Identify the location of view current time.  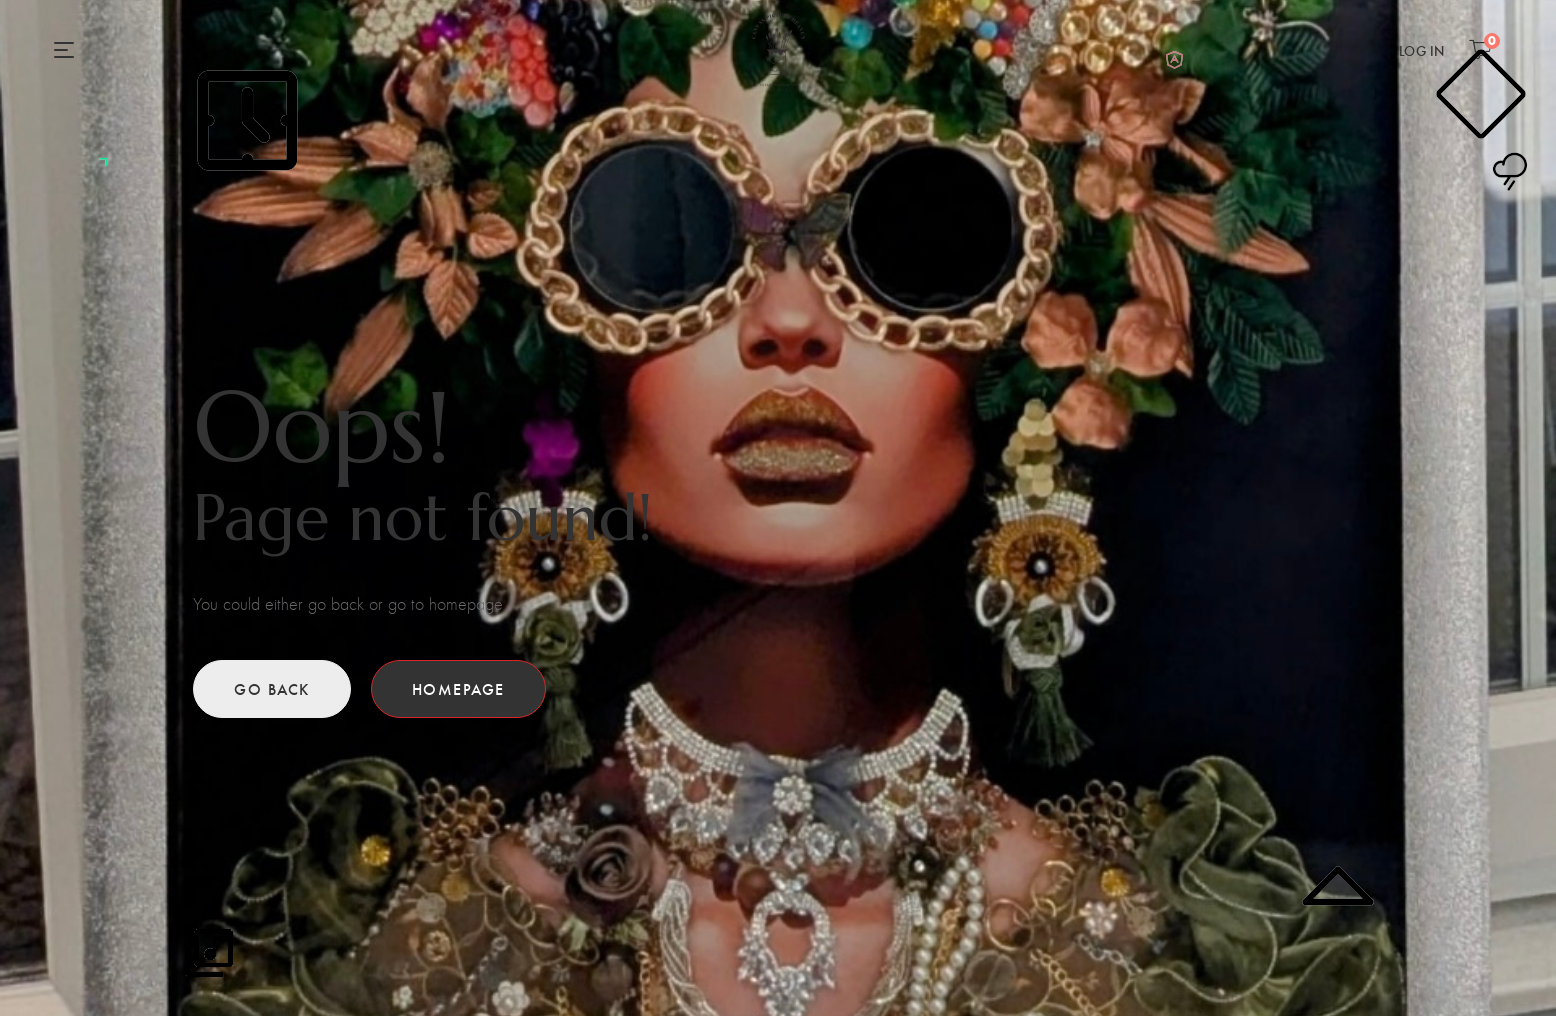
(247, 120).